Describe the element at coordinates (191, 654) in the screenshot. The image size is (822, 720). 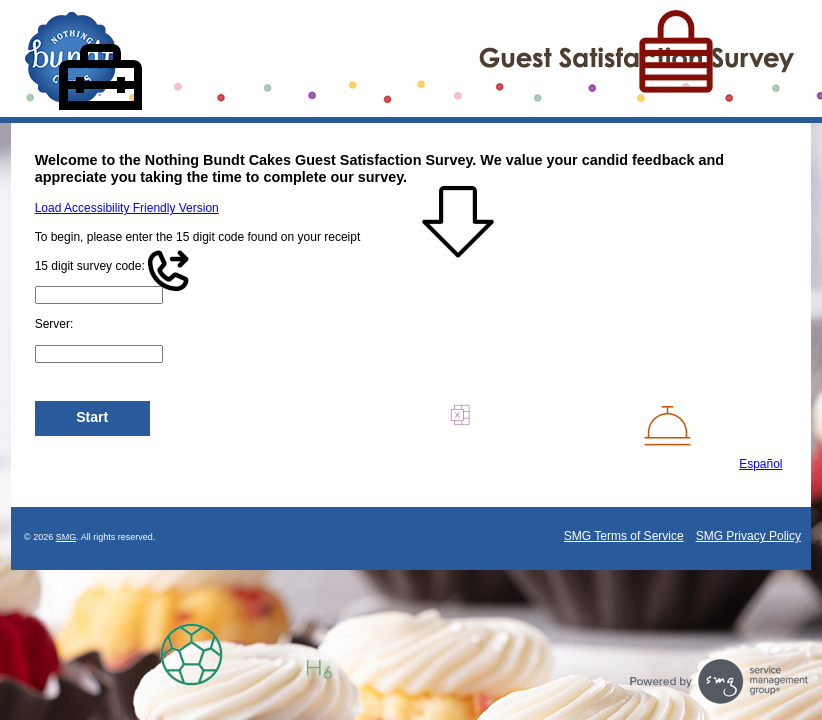
I see `view soccer or football-related content` at that location.